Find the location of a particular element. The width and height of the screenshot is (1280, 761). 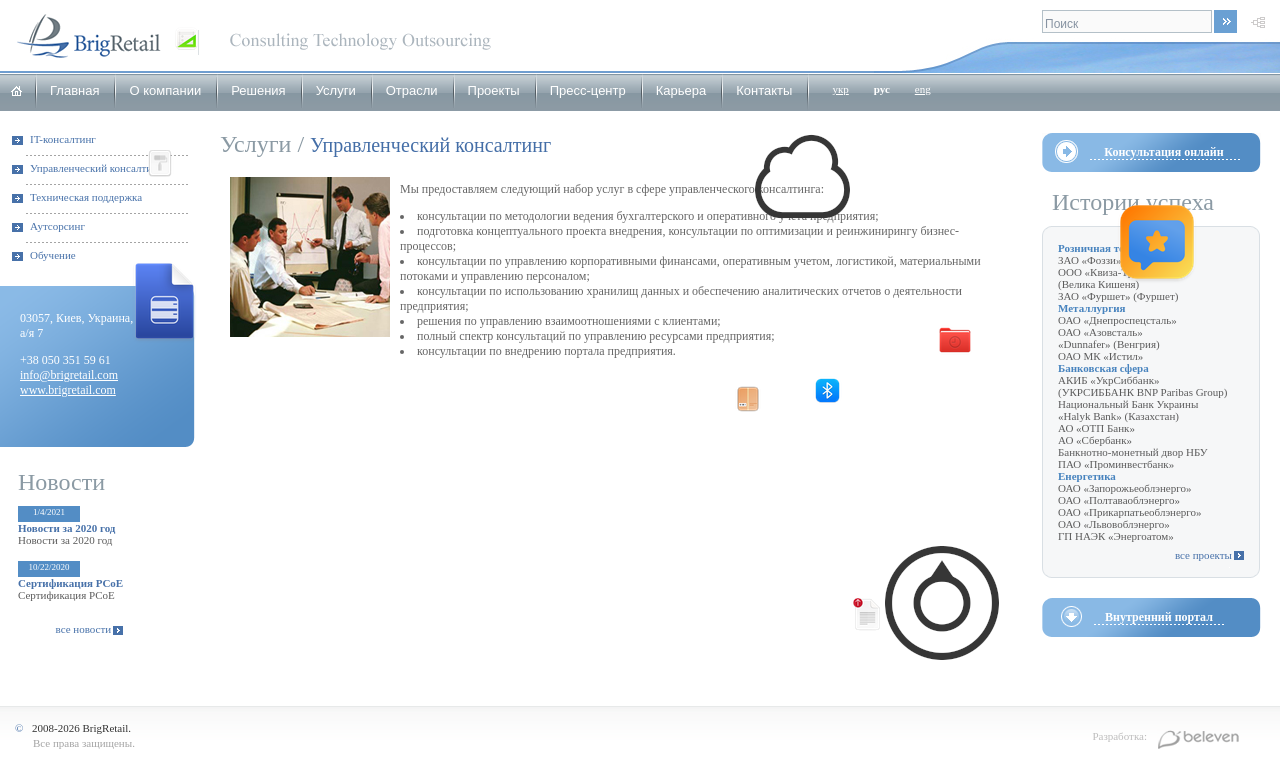

access internet or cloud-based applications is located at coordinates (802, 176).